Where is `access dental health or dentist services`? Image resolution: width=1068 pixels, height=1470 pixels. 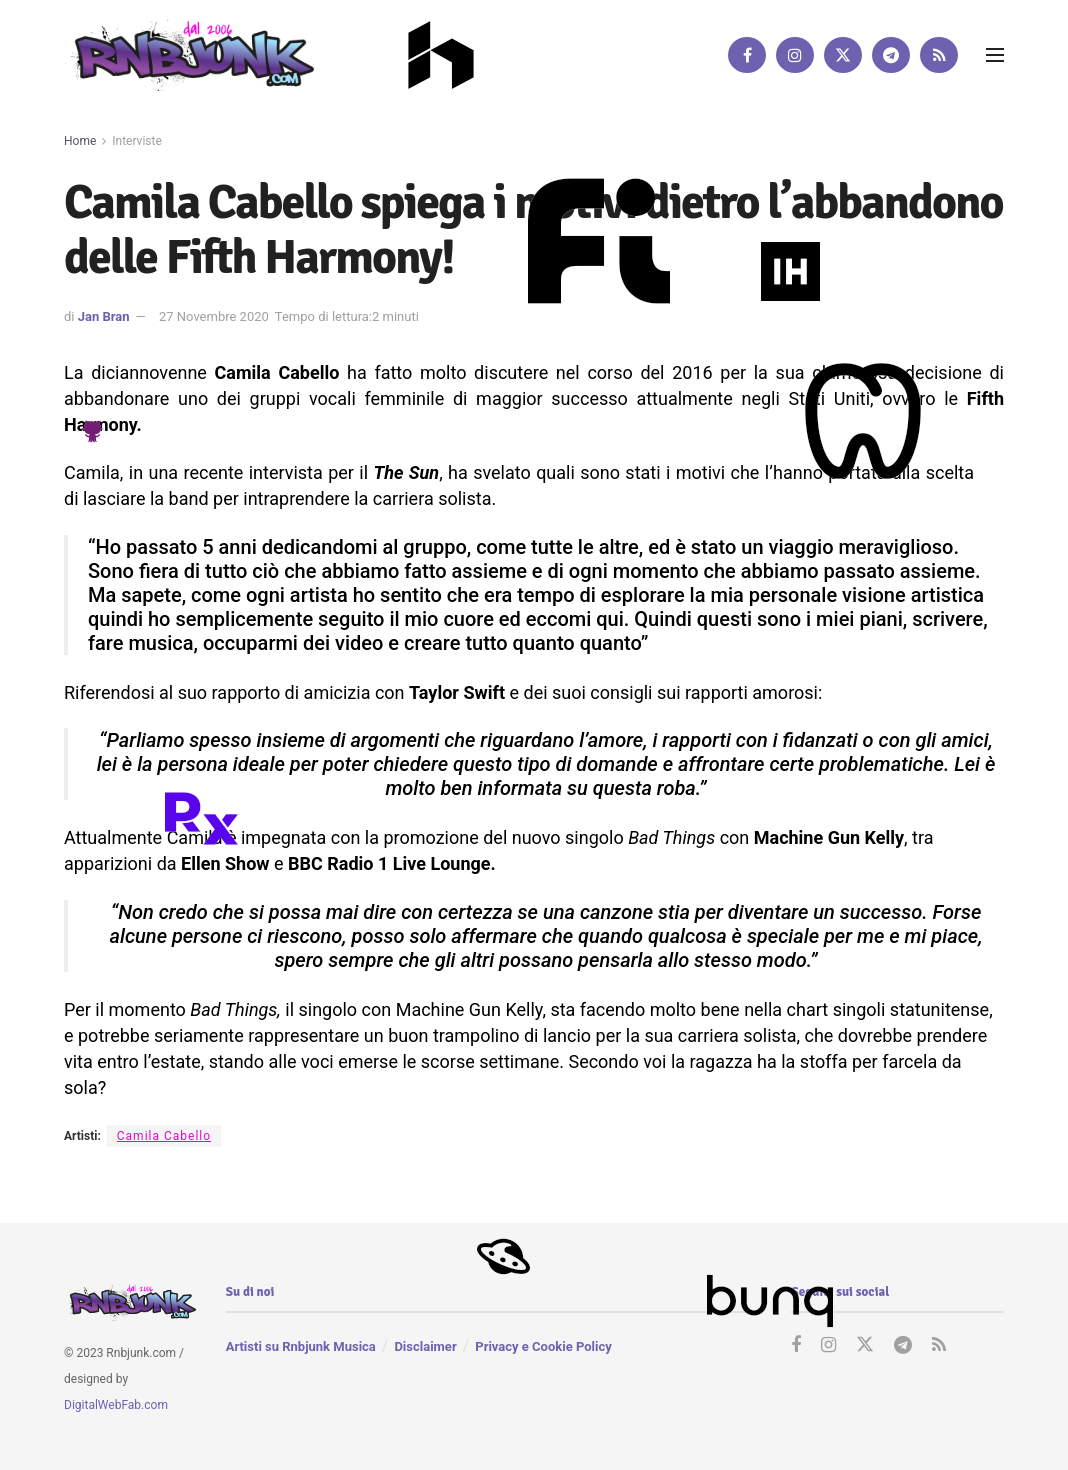 access dental health or dentist services is located at coordinates (863, 421).